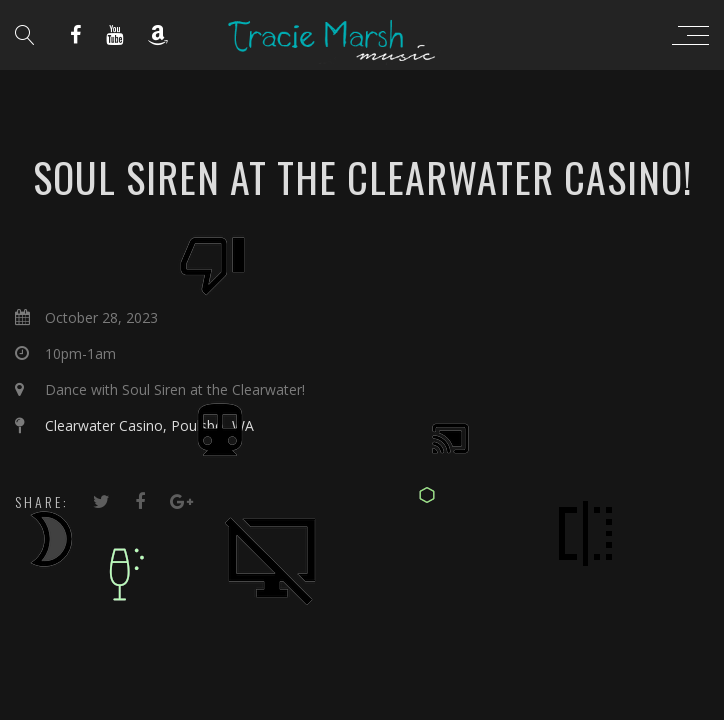 This screenshot has width=724, height=720. Describe the element at coordinates (121, 574) in the screenshot. I see `celebrate an achievement or milestone` at that location.